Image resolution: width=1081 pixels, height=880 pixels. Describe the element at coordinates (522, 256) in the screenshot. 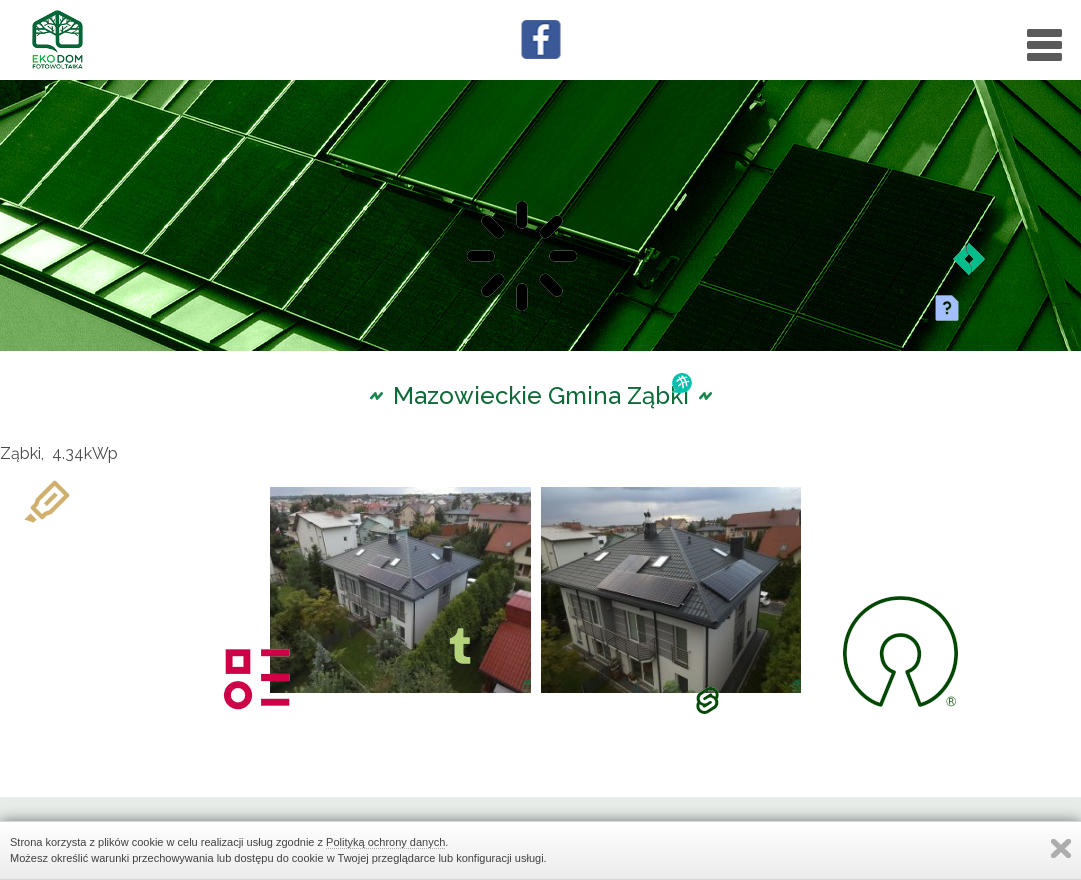

I see `indicates content is loading` at that location.